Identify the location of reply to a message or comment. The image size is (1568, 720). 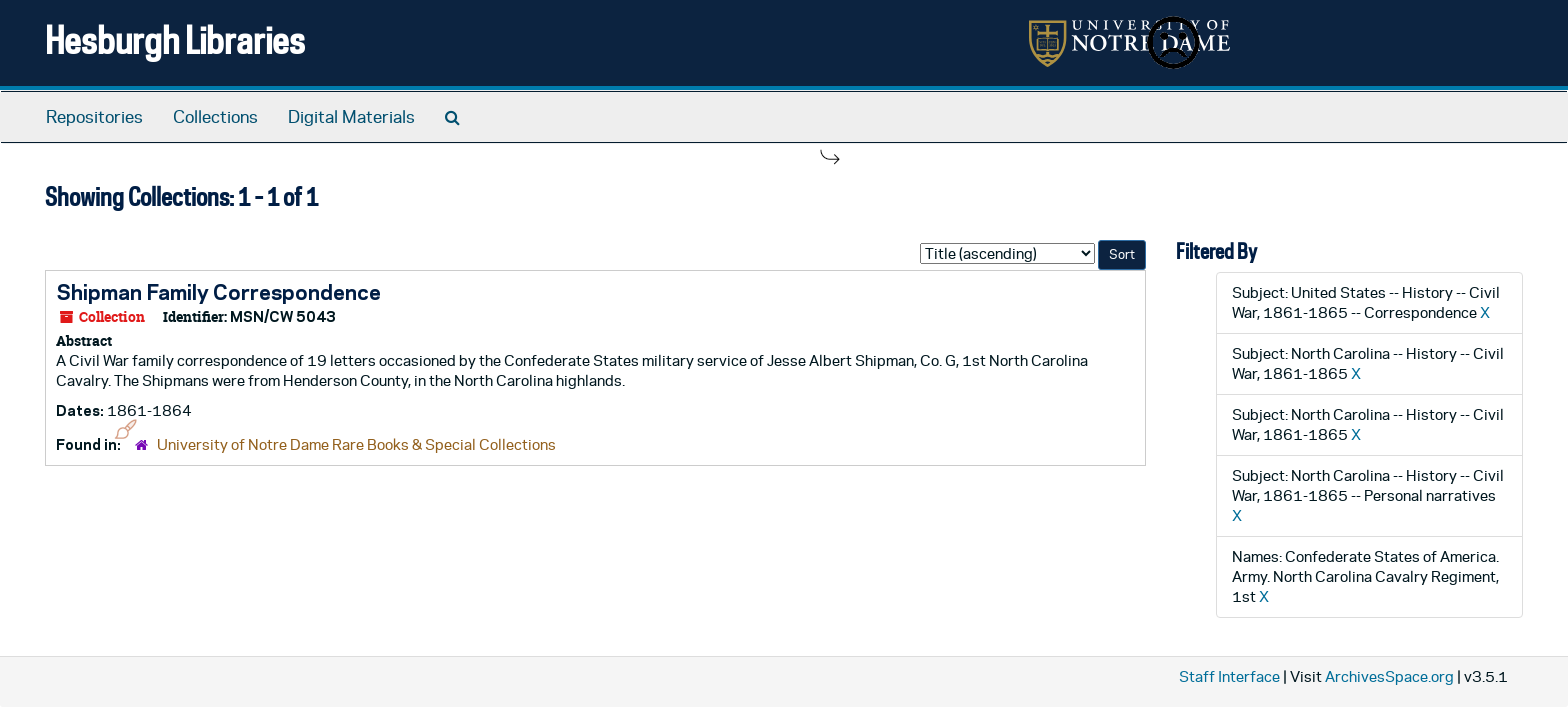
(830, 157).